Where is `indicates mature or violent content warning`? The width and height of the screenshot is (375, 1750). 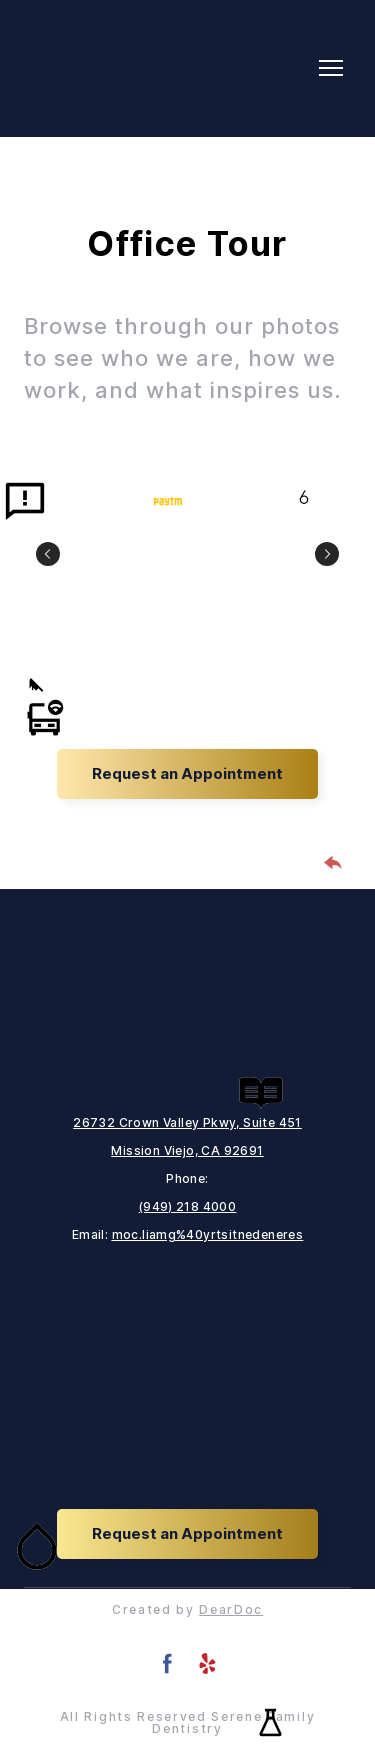 indicates mature or violent content warning is located at coordinates (36, 685).